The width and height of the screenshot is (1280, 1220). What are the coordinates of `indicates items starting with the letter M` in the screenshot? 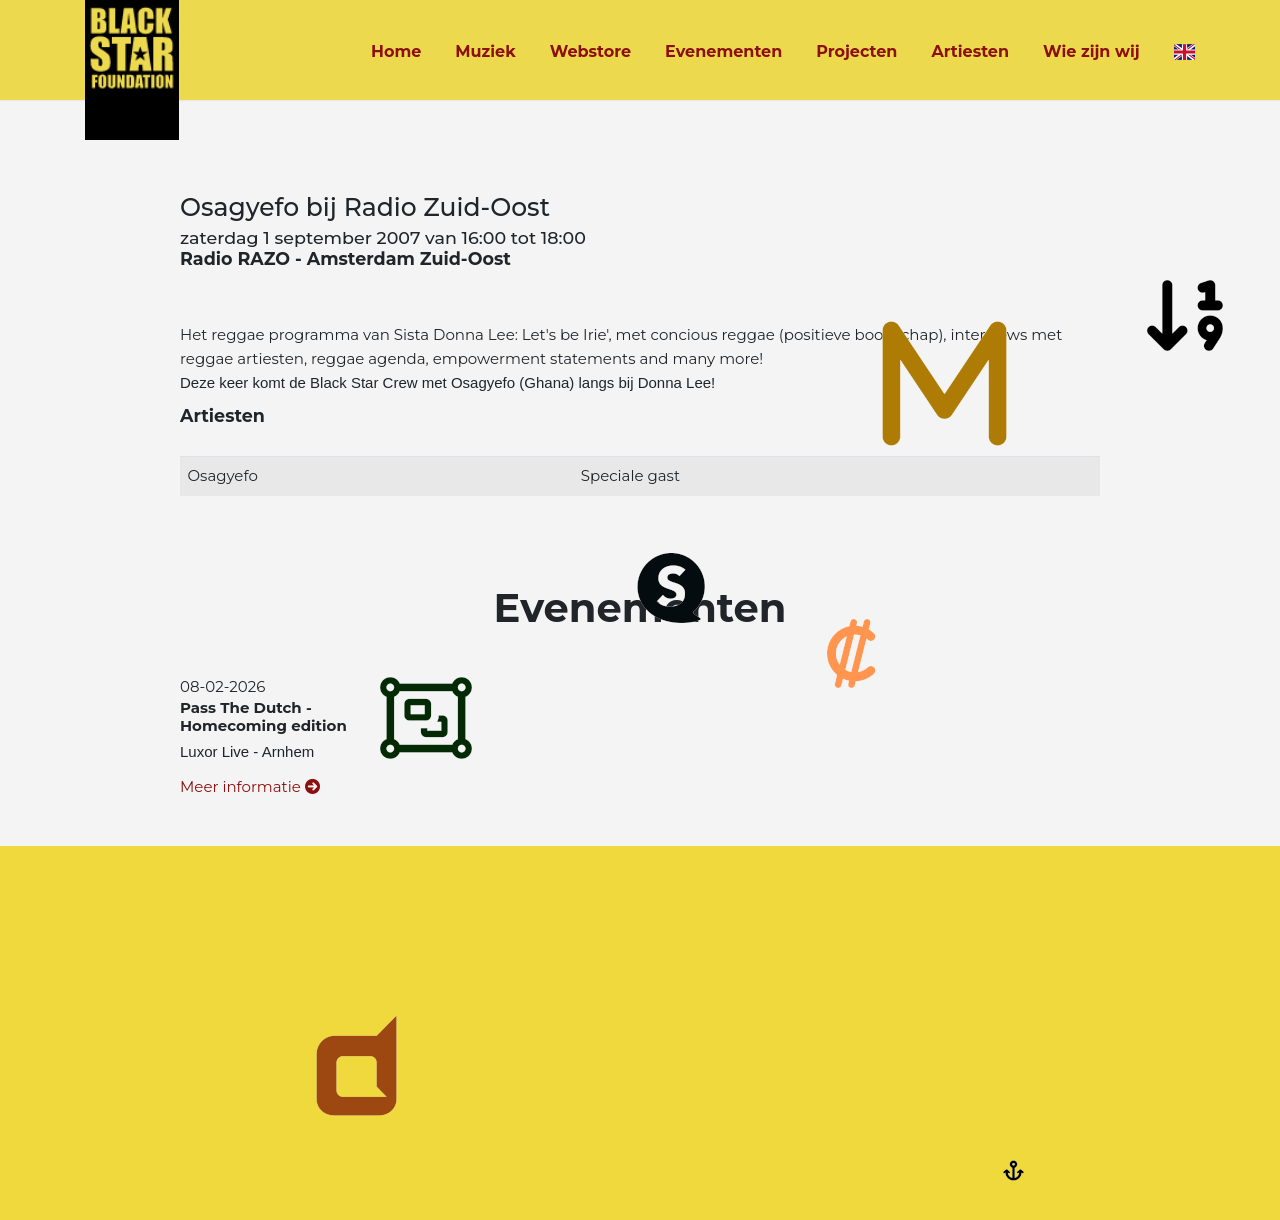 It's located at (944, 383).